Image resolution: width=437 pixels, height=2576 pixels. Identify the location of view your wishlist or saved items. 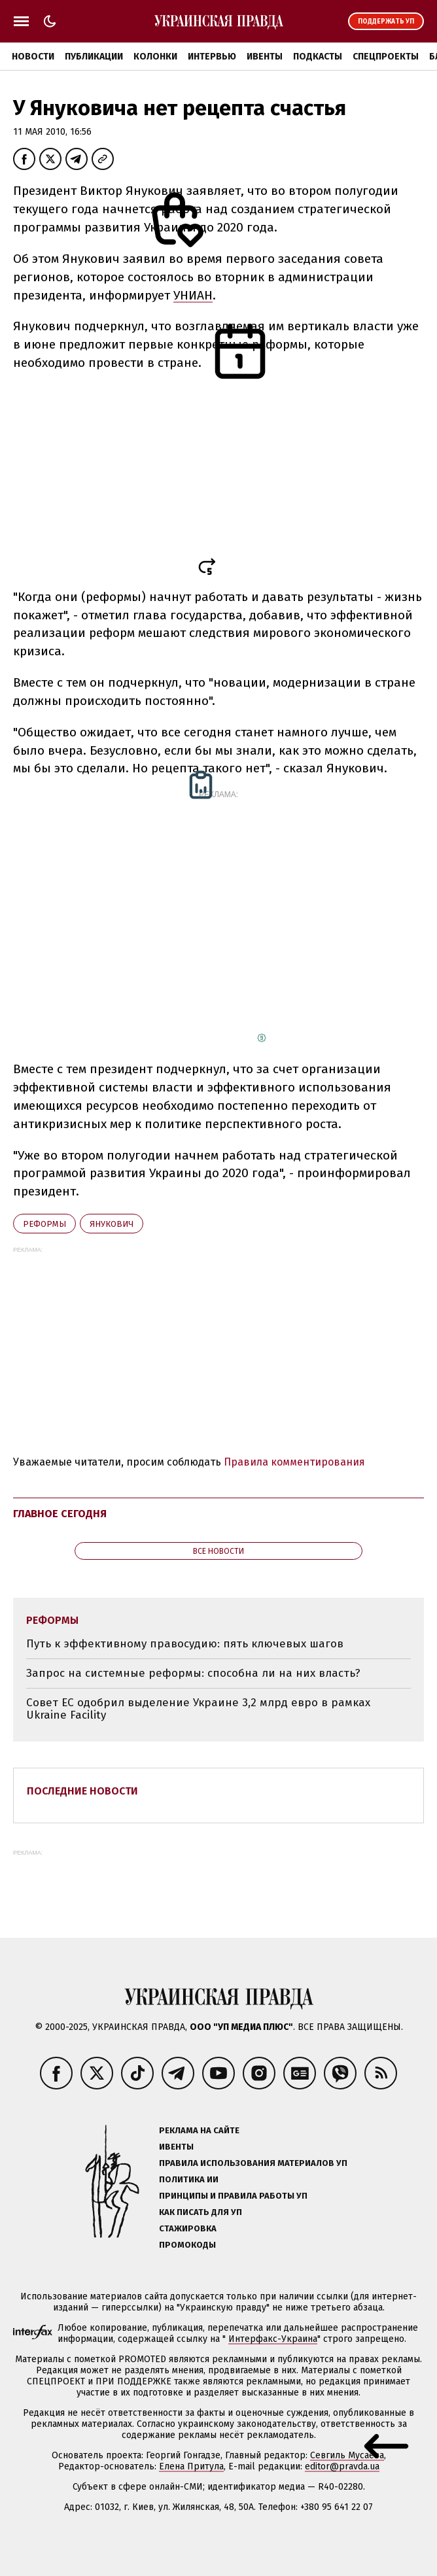
(175, 218).